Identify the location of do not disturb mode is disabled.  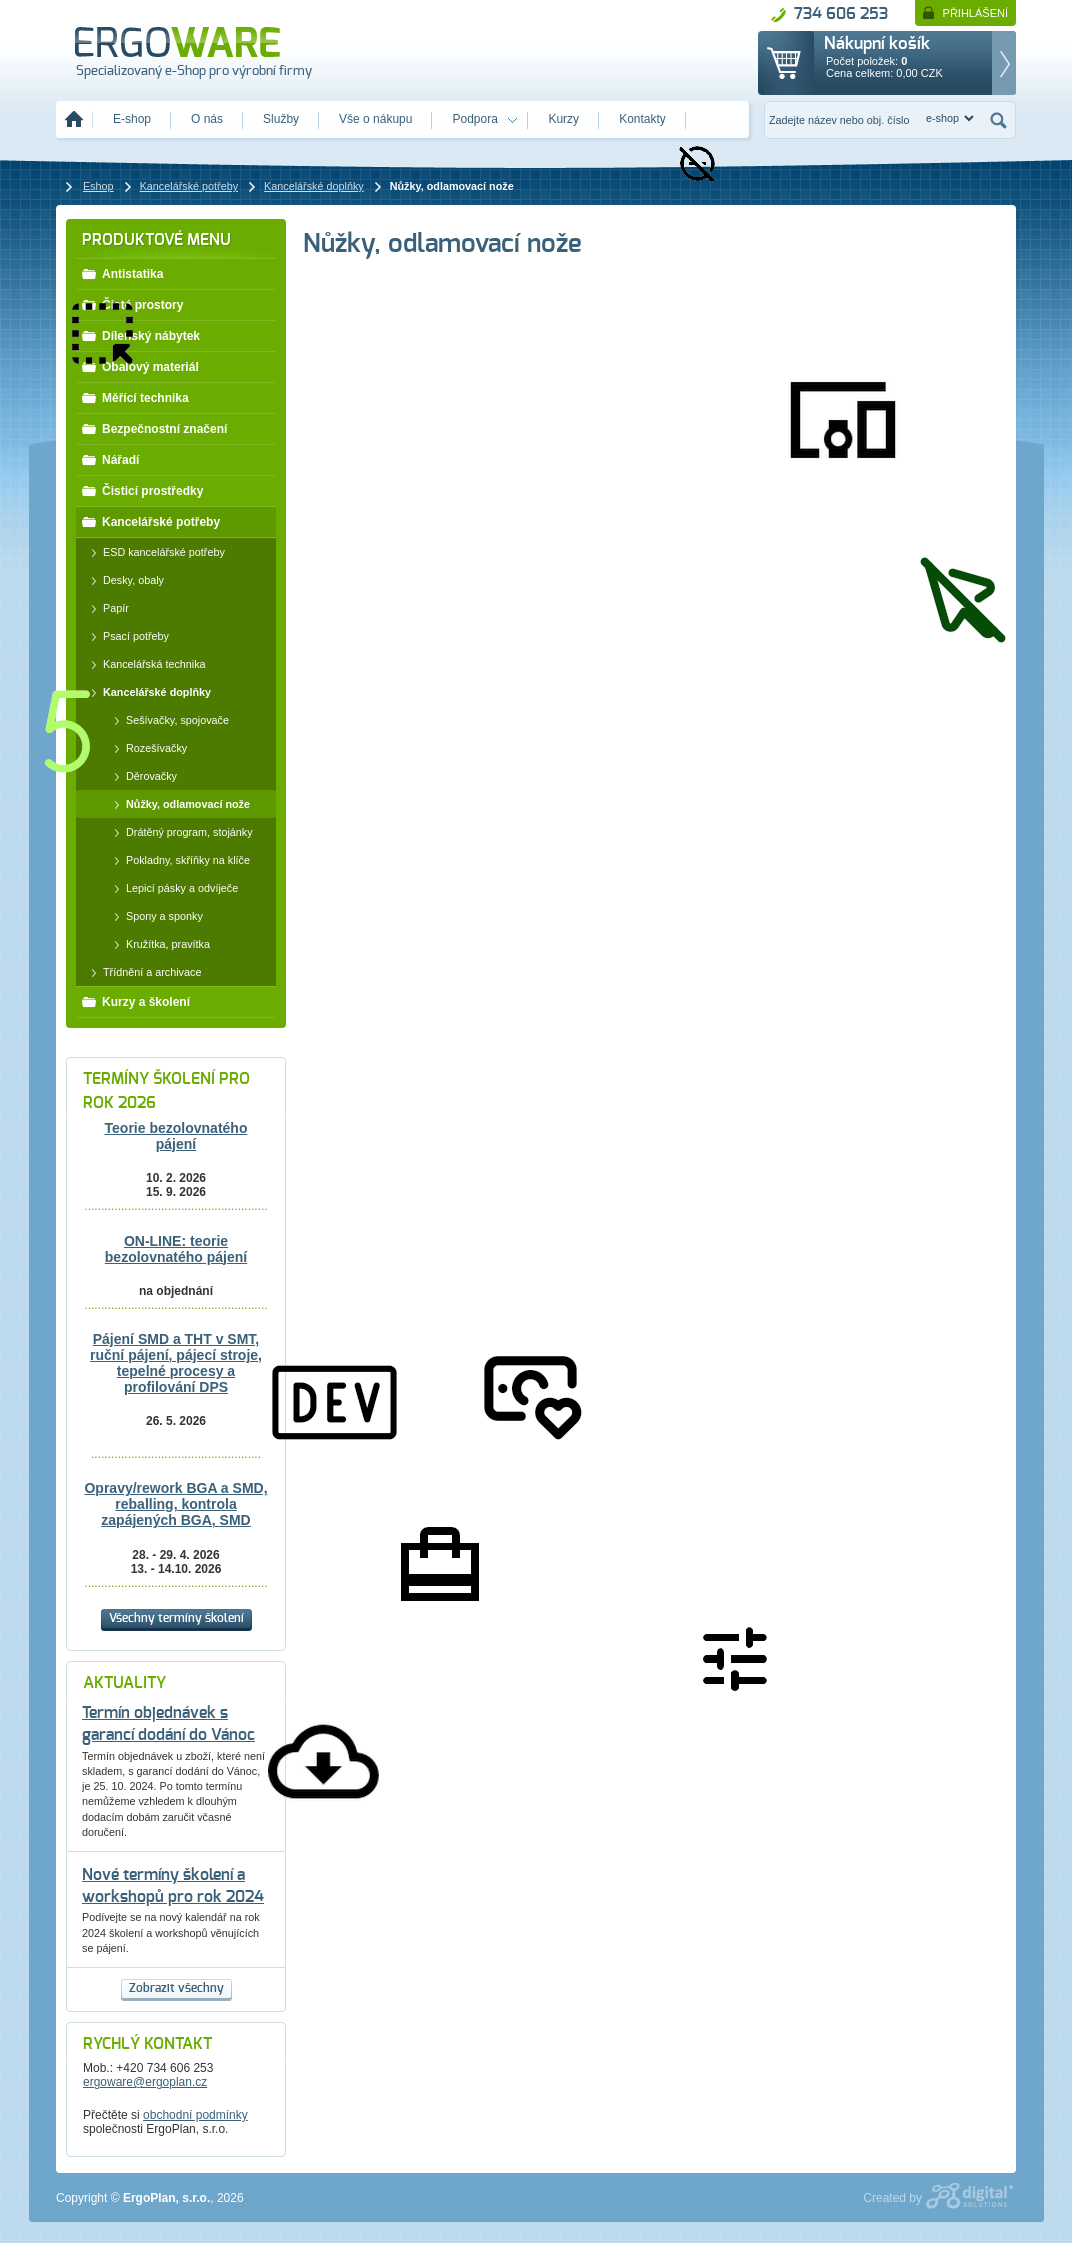
(697, 163).